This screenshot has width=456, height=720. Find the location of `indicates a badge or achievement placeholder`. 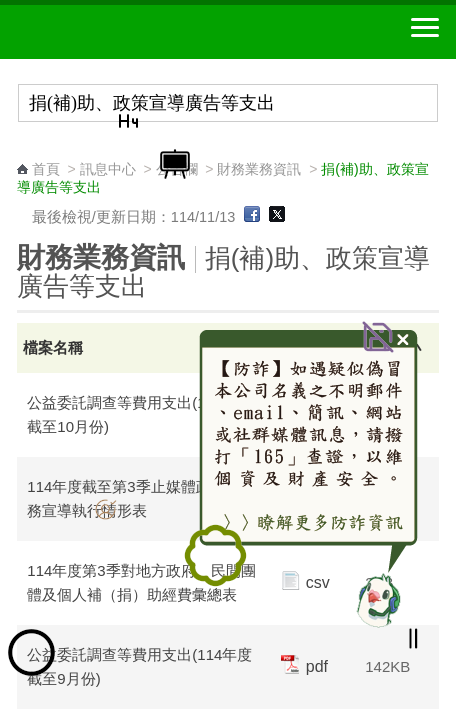

indicates a badge or achievement placeholder is located at coordinates (215, 555).